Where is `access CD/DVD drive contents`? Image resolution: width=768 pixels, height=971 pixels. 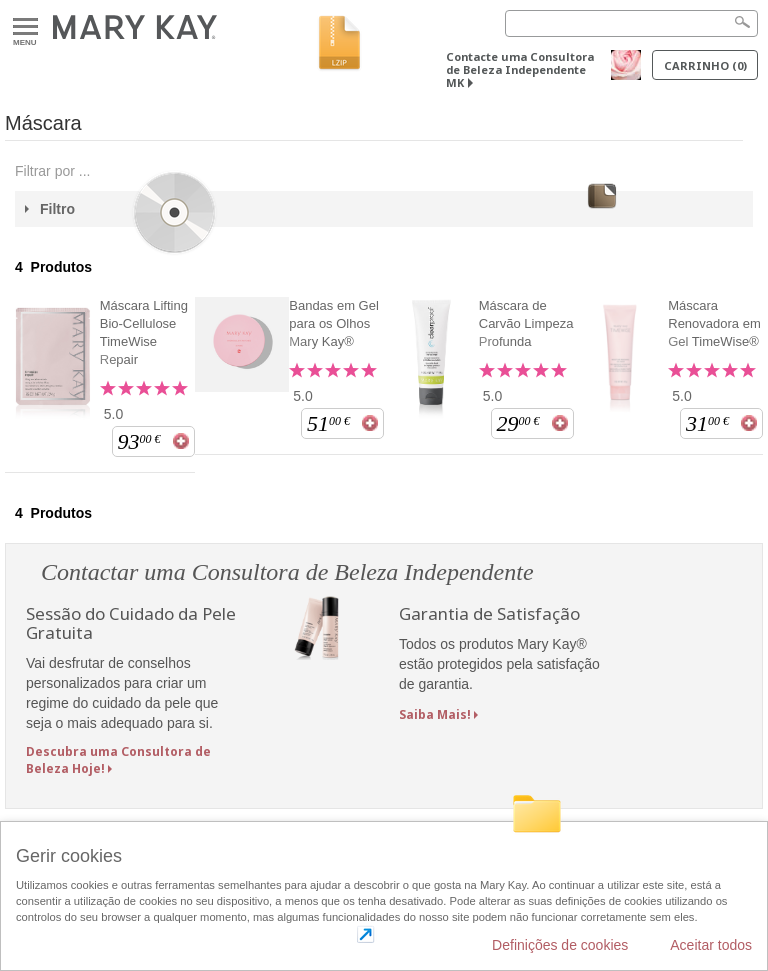
access CD/DVD drive contents is located at coordinates (174, 212).